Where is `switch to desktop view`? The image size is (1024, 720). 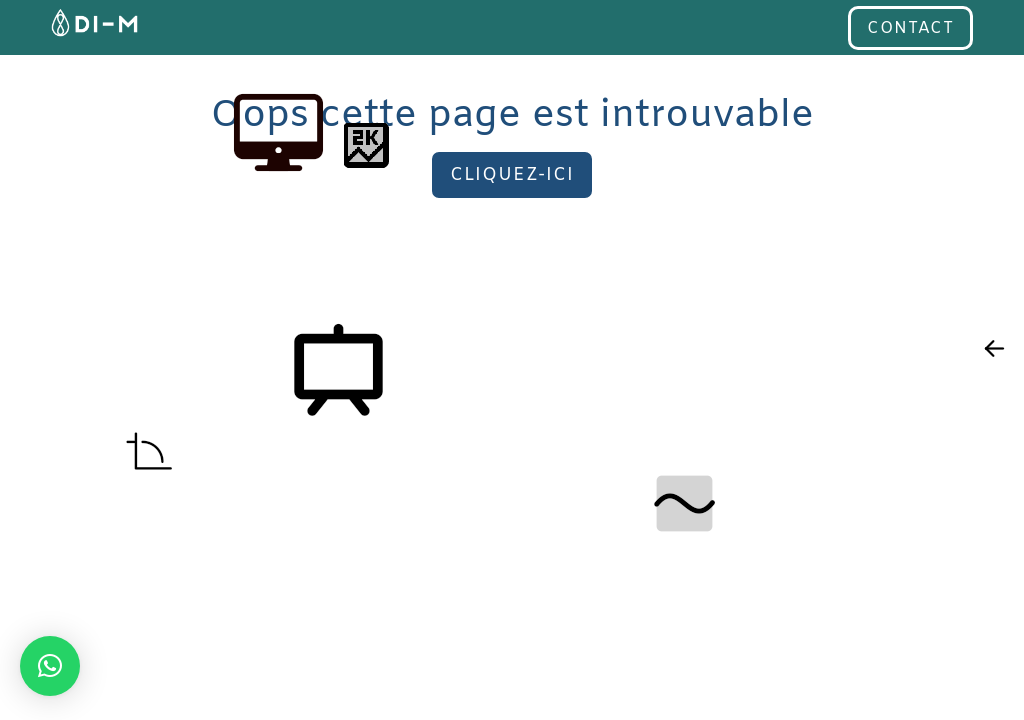
switch to desktop view is located at coordinates (278, 132).